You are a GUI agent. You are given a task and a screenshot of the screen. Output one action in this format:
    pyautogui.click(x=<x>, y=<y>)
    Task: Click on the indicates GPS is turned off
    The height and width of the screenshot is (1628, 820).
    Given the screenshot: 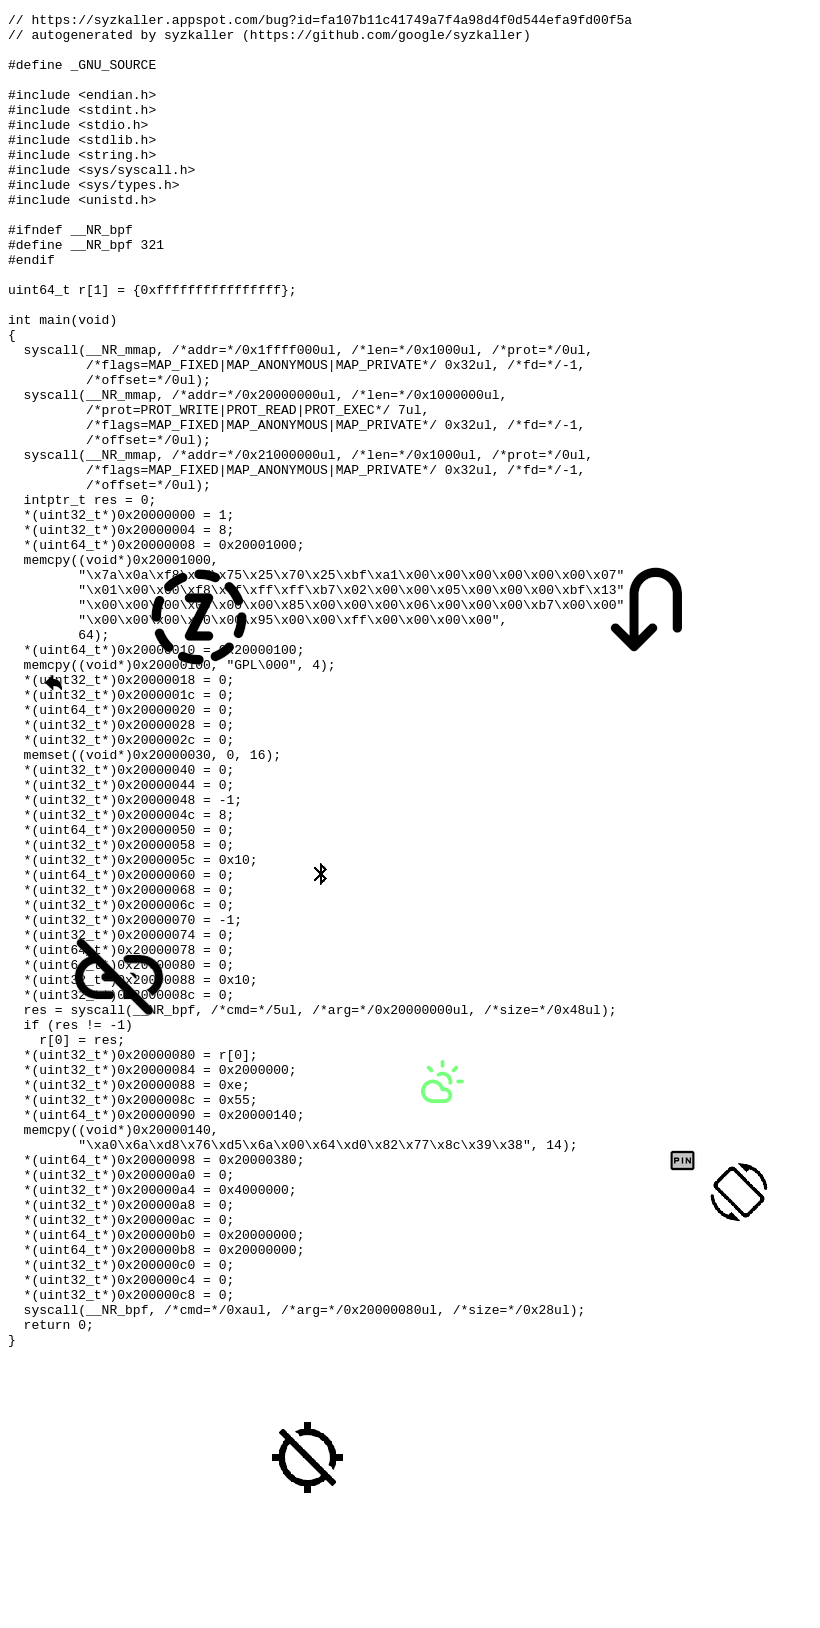 What is the action you would take?
    pyautogui.click(x=307, y=1457)
    